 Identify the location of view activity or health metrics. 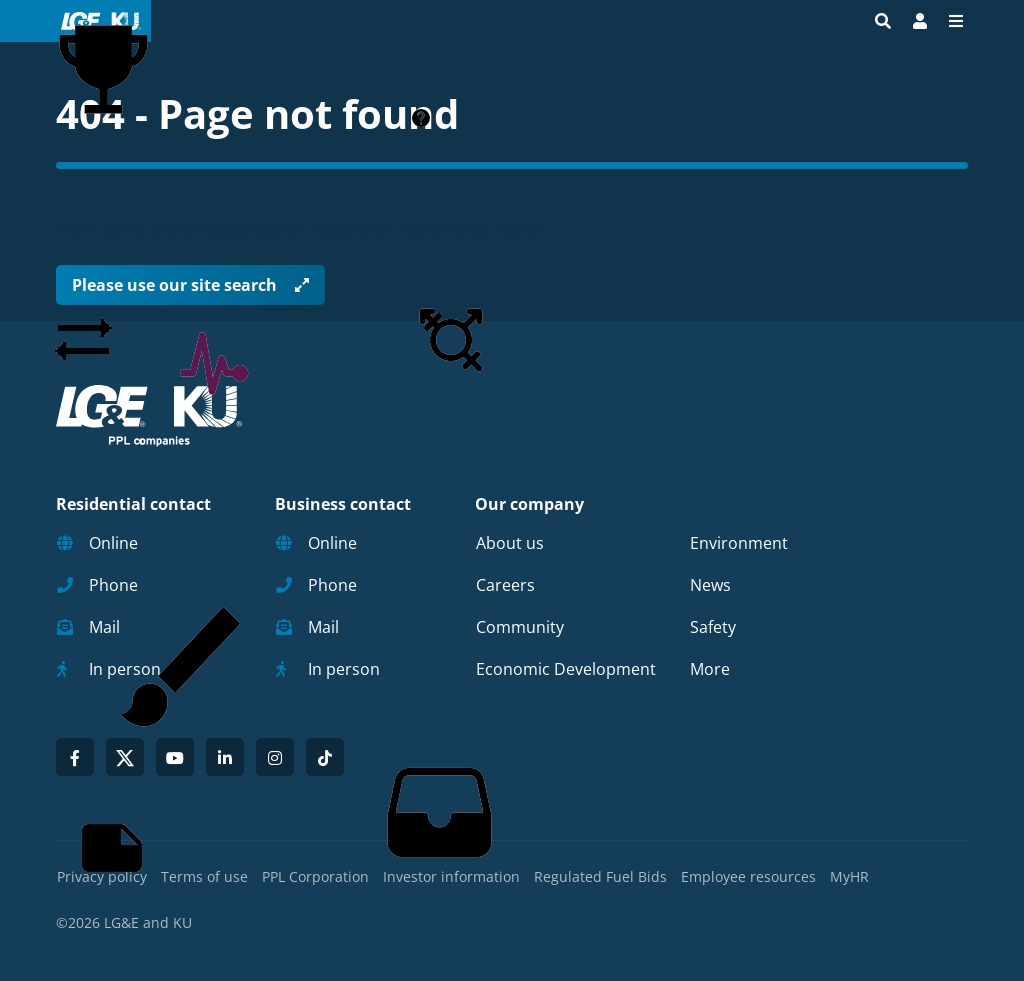
(214, 363).